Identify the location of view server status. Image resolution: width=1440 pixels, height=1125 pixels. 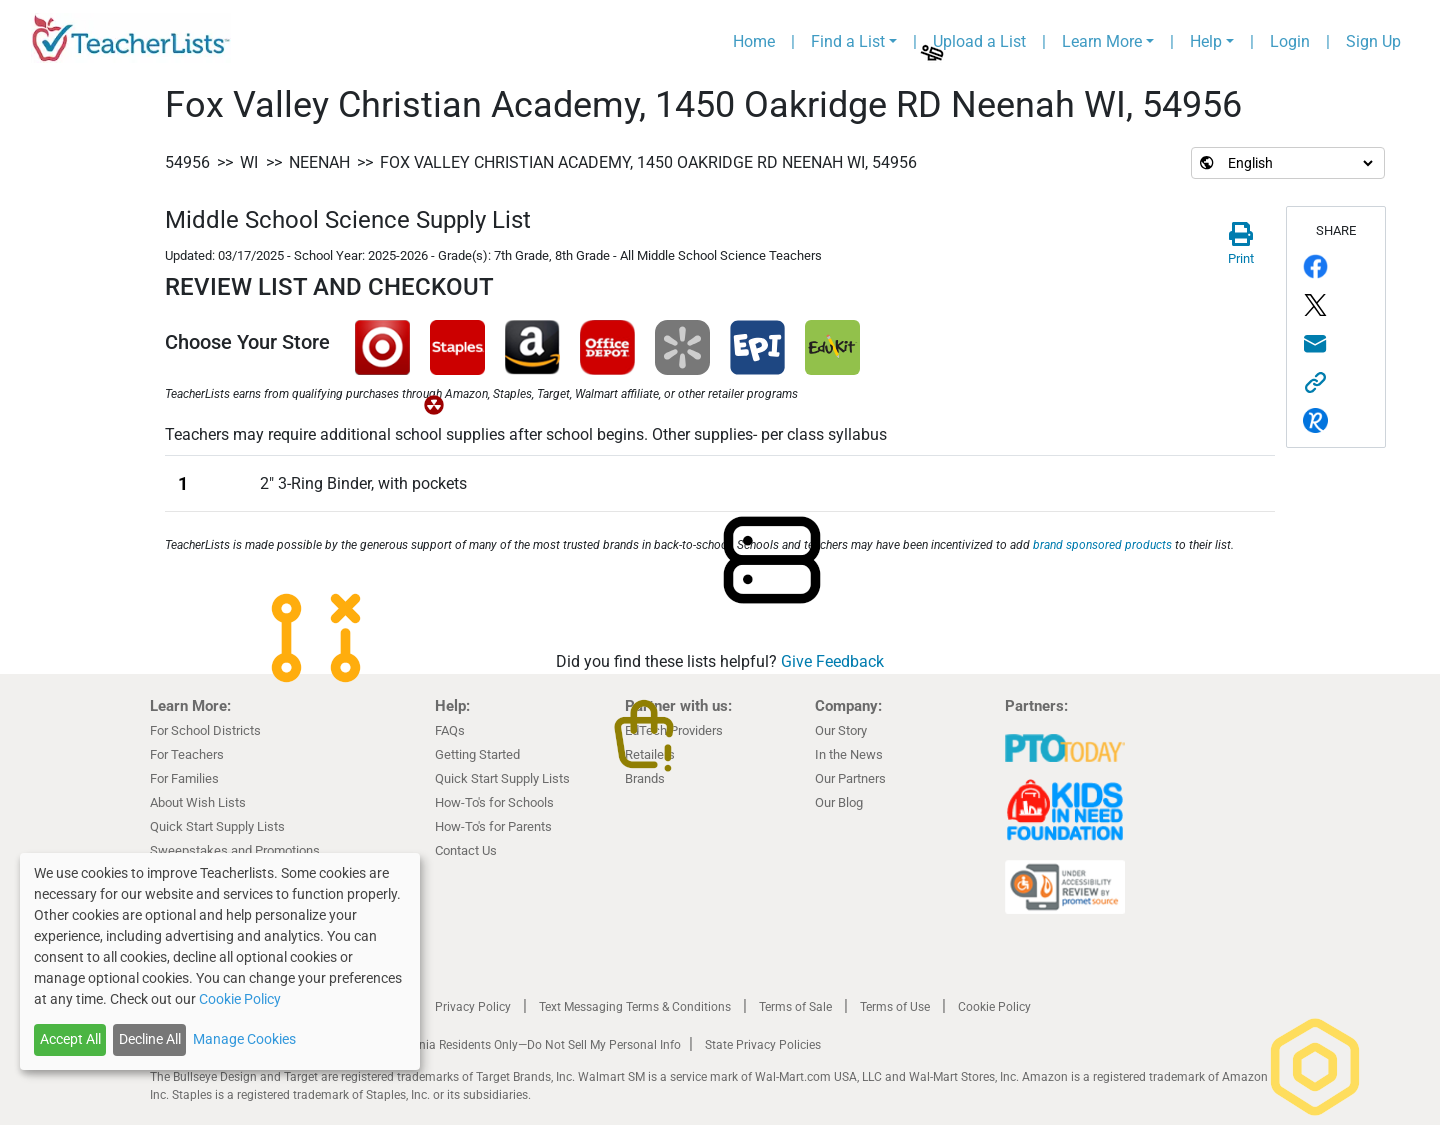
(772, 560).